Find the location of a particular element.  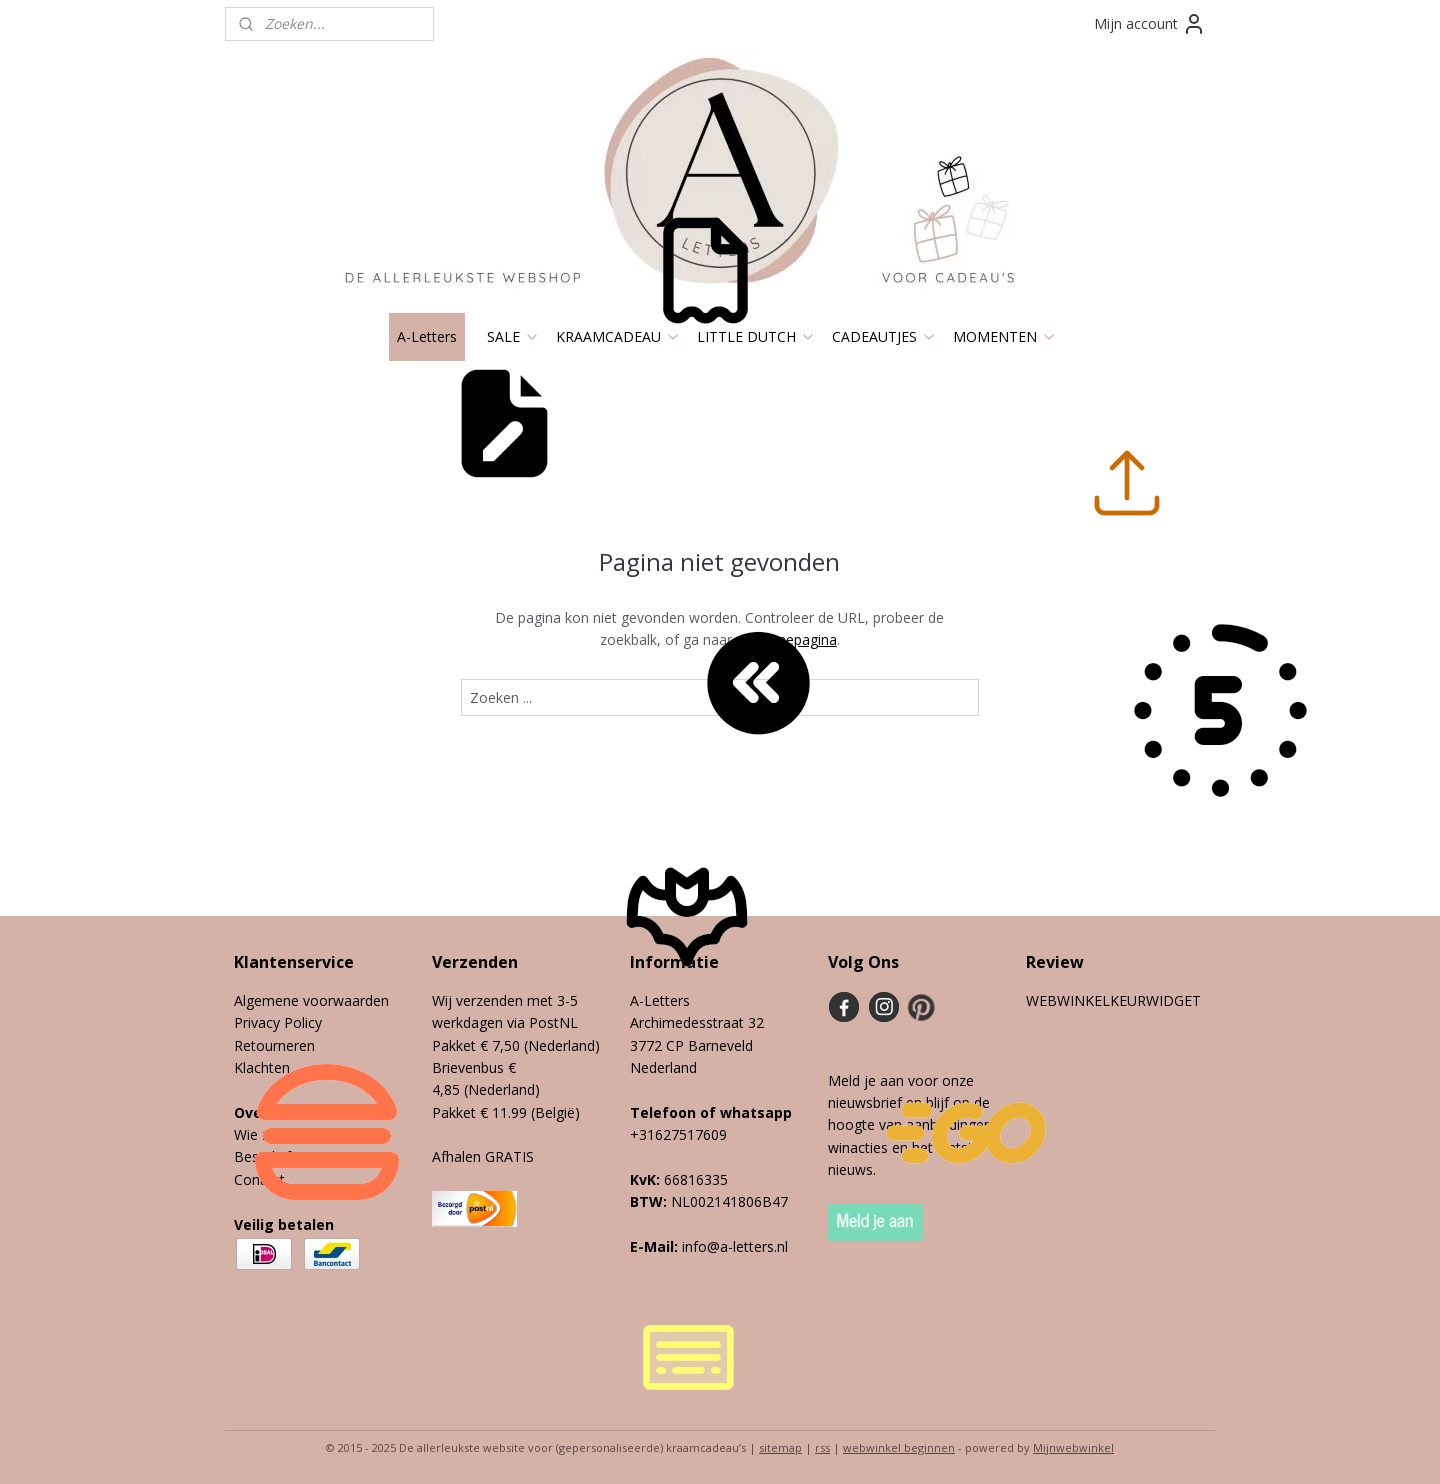

edit this document is located at coordinates (504, 423).